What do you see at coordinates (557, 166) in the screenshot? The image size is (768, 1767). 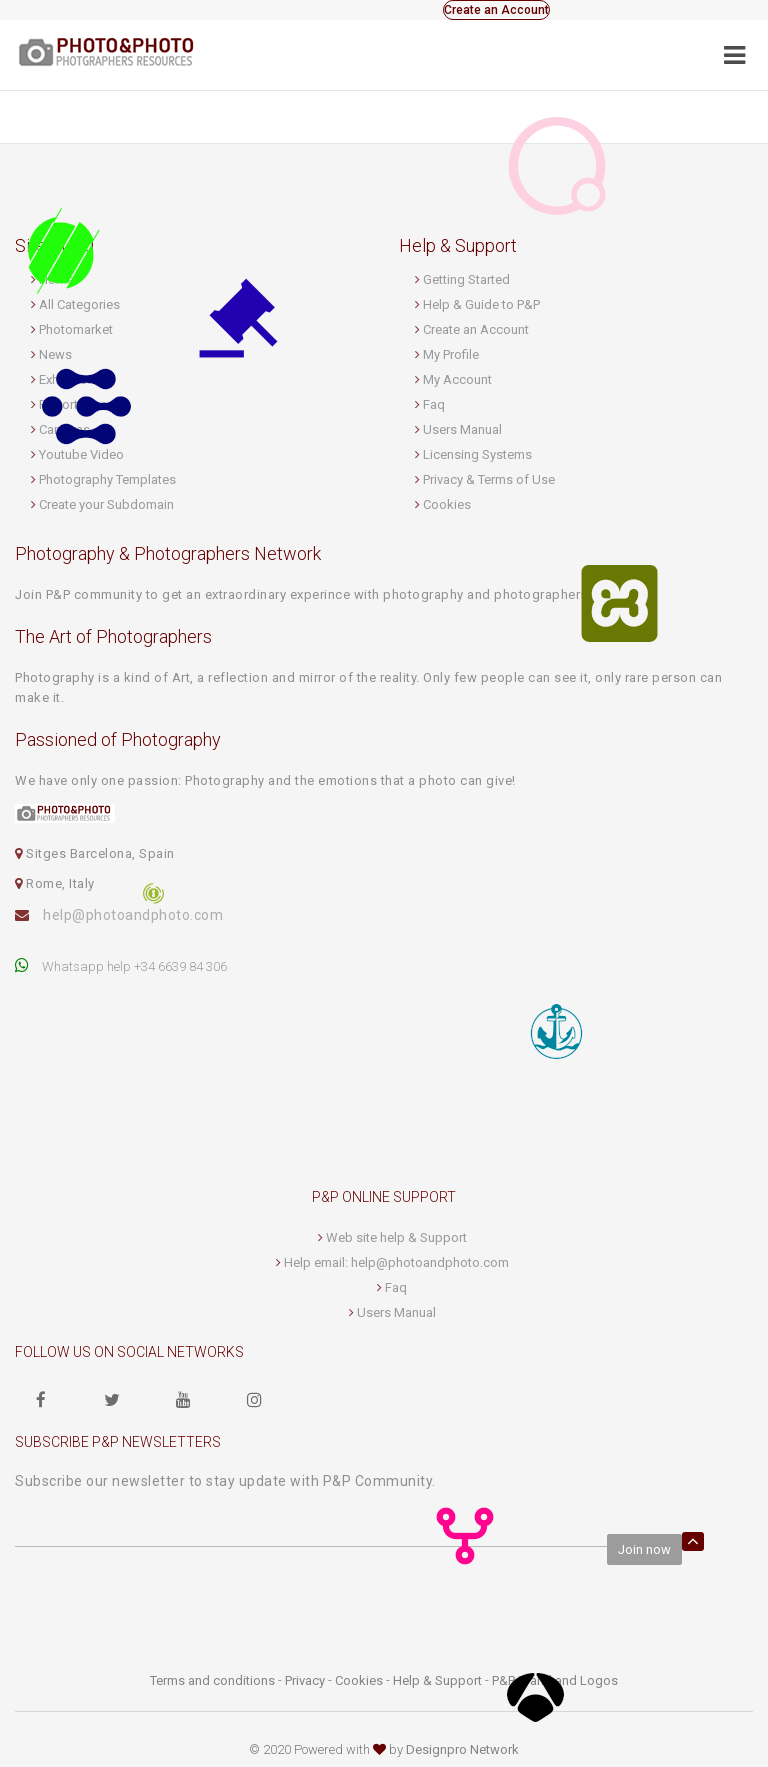 I see `oxygen brand logo` at bounding box center [557, 166].